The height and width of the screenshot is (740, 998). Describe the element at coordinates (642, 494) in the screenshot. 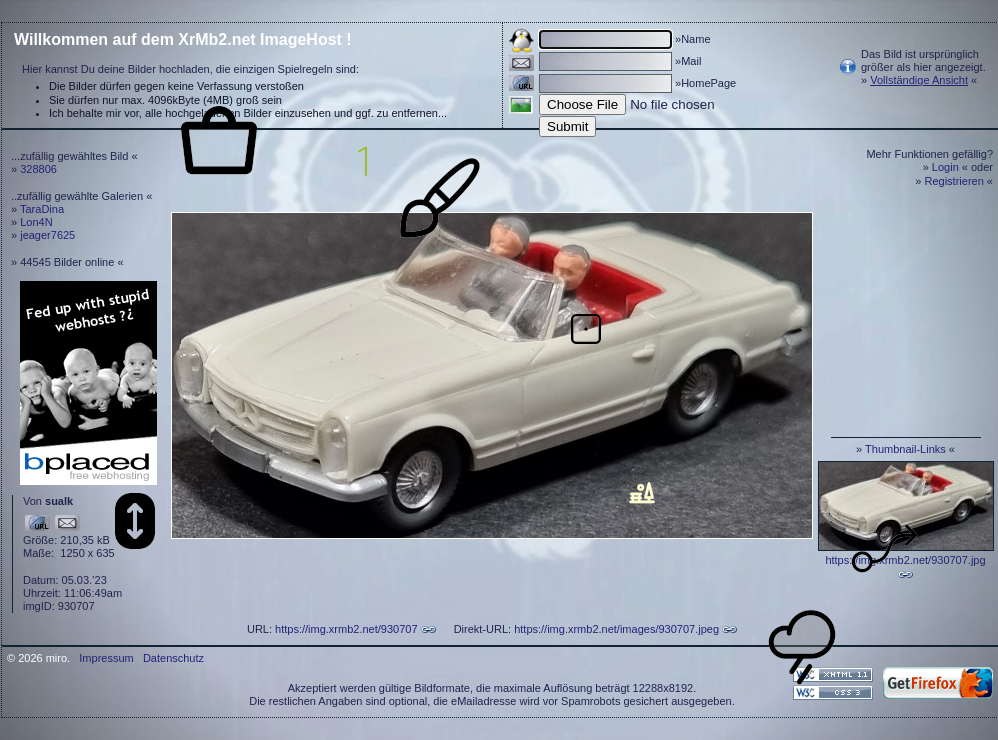

I see `view nearby parks or green spaces` at that location.